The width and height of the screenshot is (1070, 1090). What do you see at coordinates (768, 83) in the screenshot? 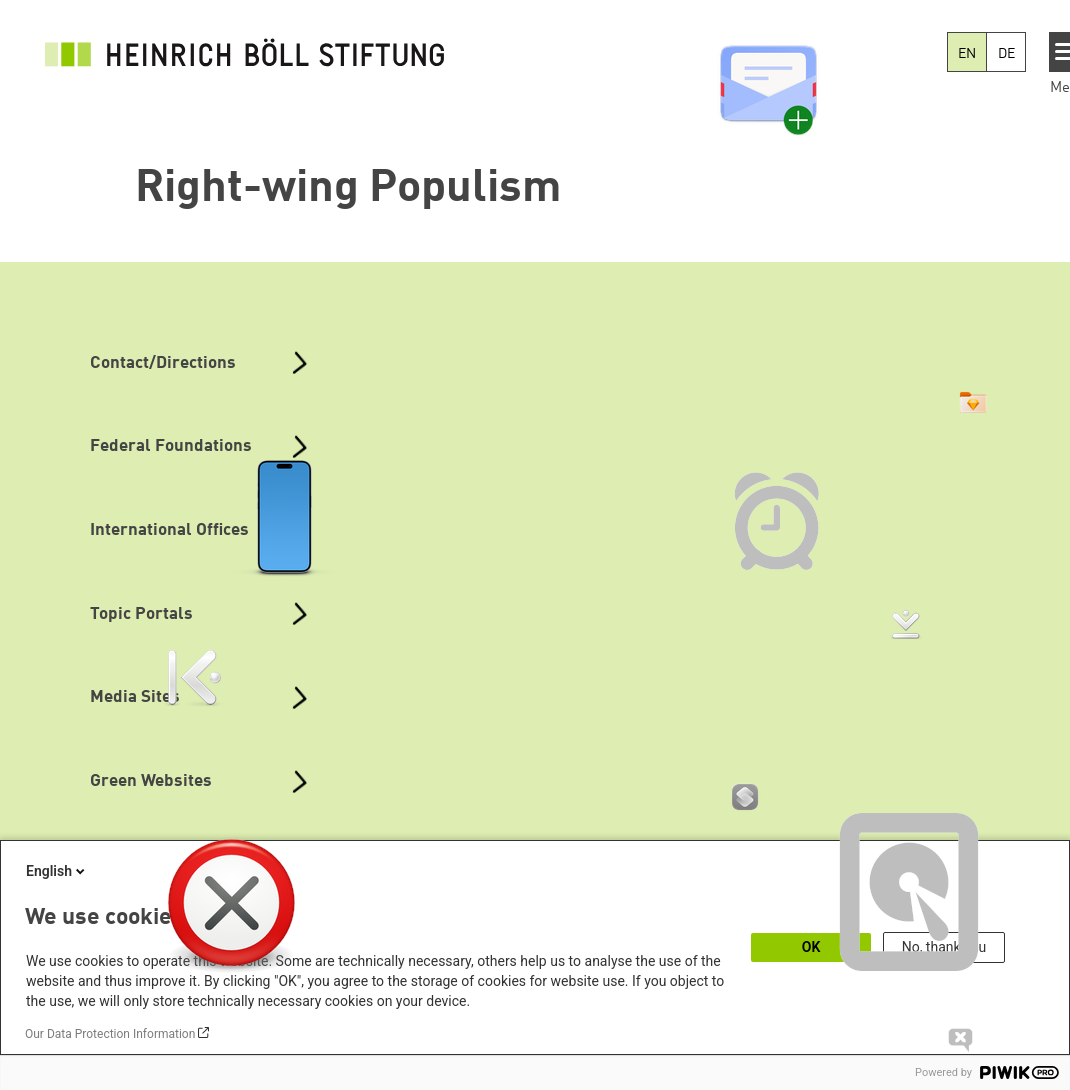
I see `compose a new email message` at bounding box center [768, 83].